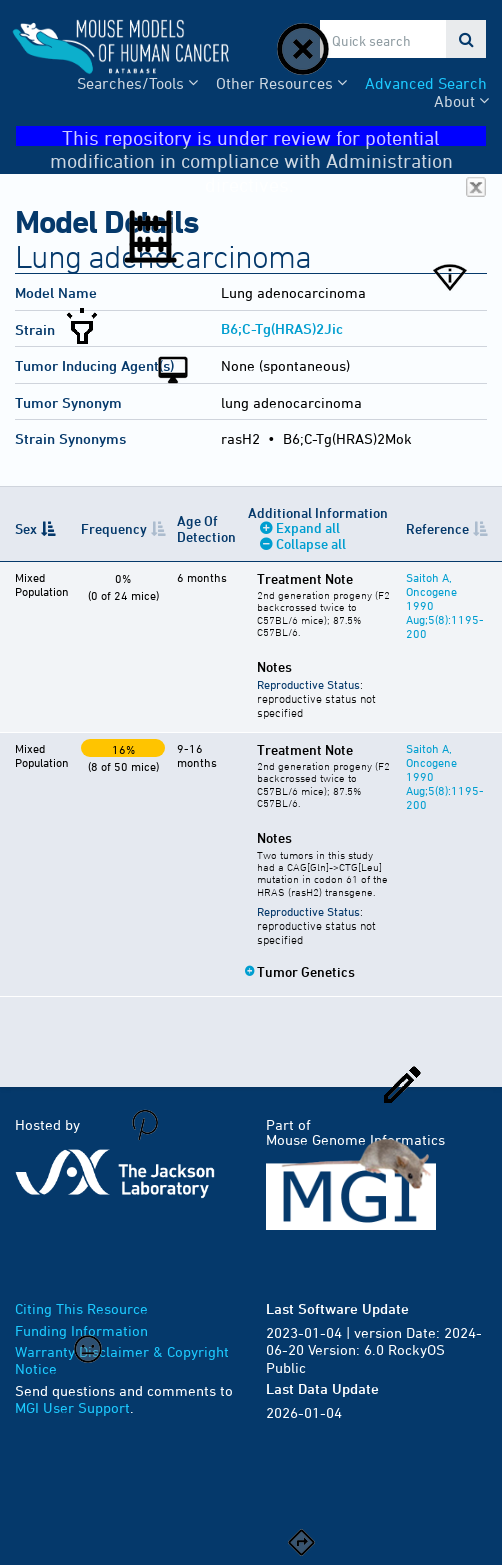  I want to click on rate experience as neutral or average, so click(88, 1349).